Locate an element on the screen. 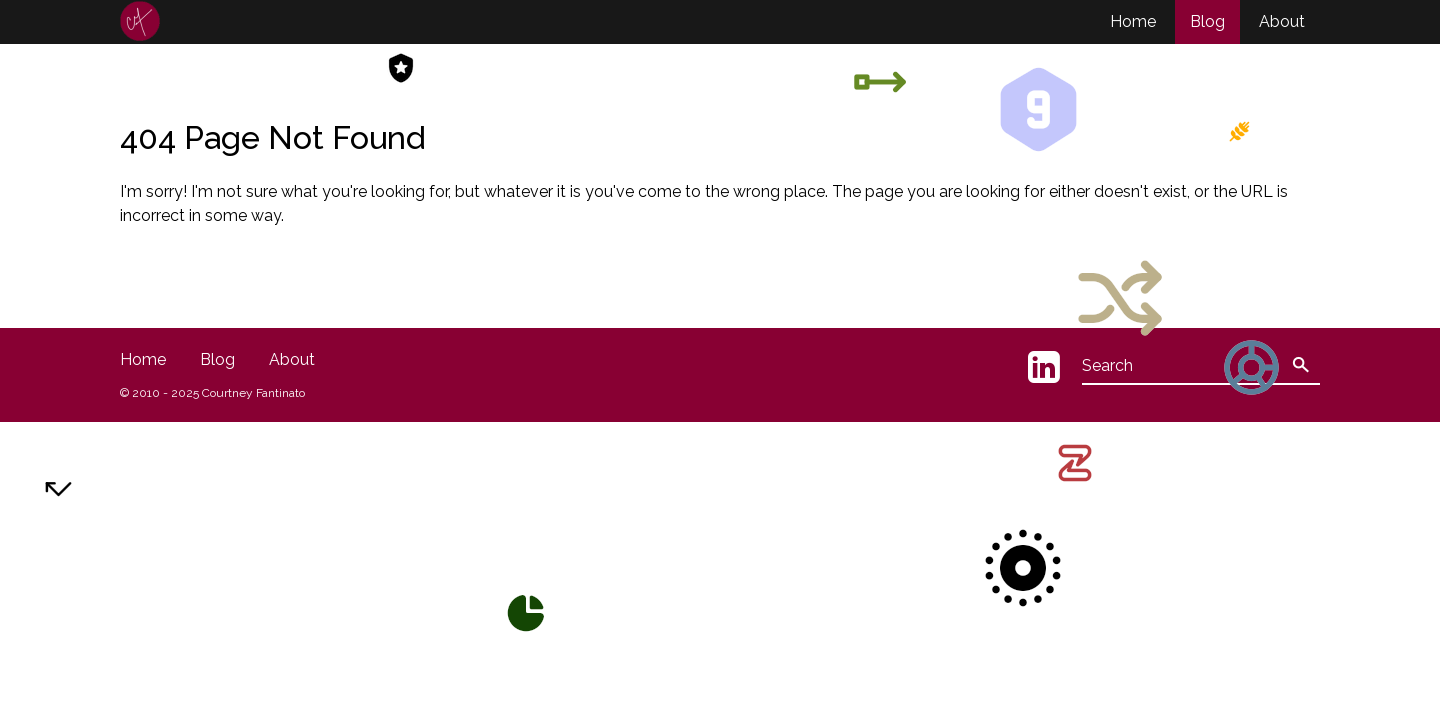 This screenshot has width=1440, height=720. view analytics or statistics is located at coordinates (526, 613).